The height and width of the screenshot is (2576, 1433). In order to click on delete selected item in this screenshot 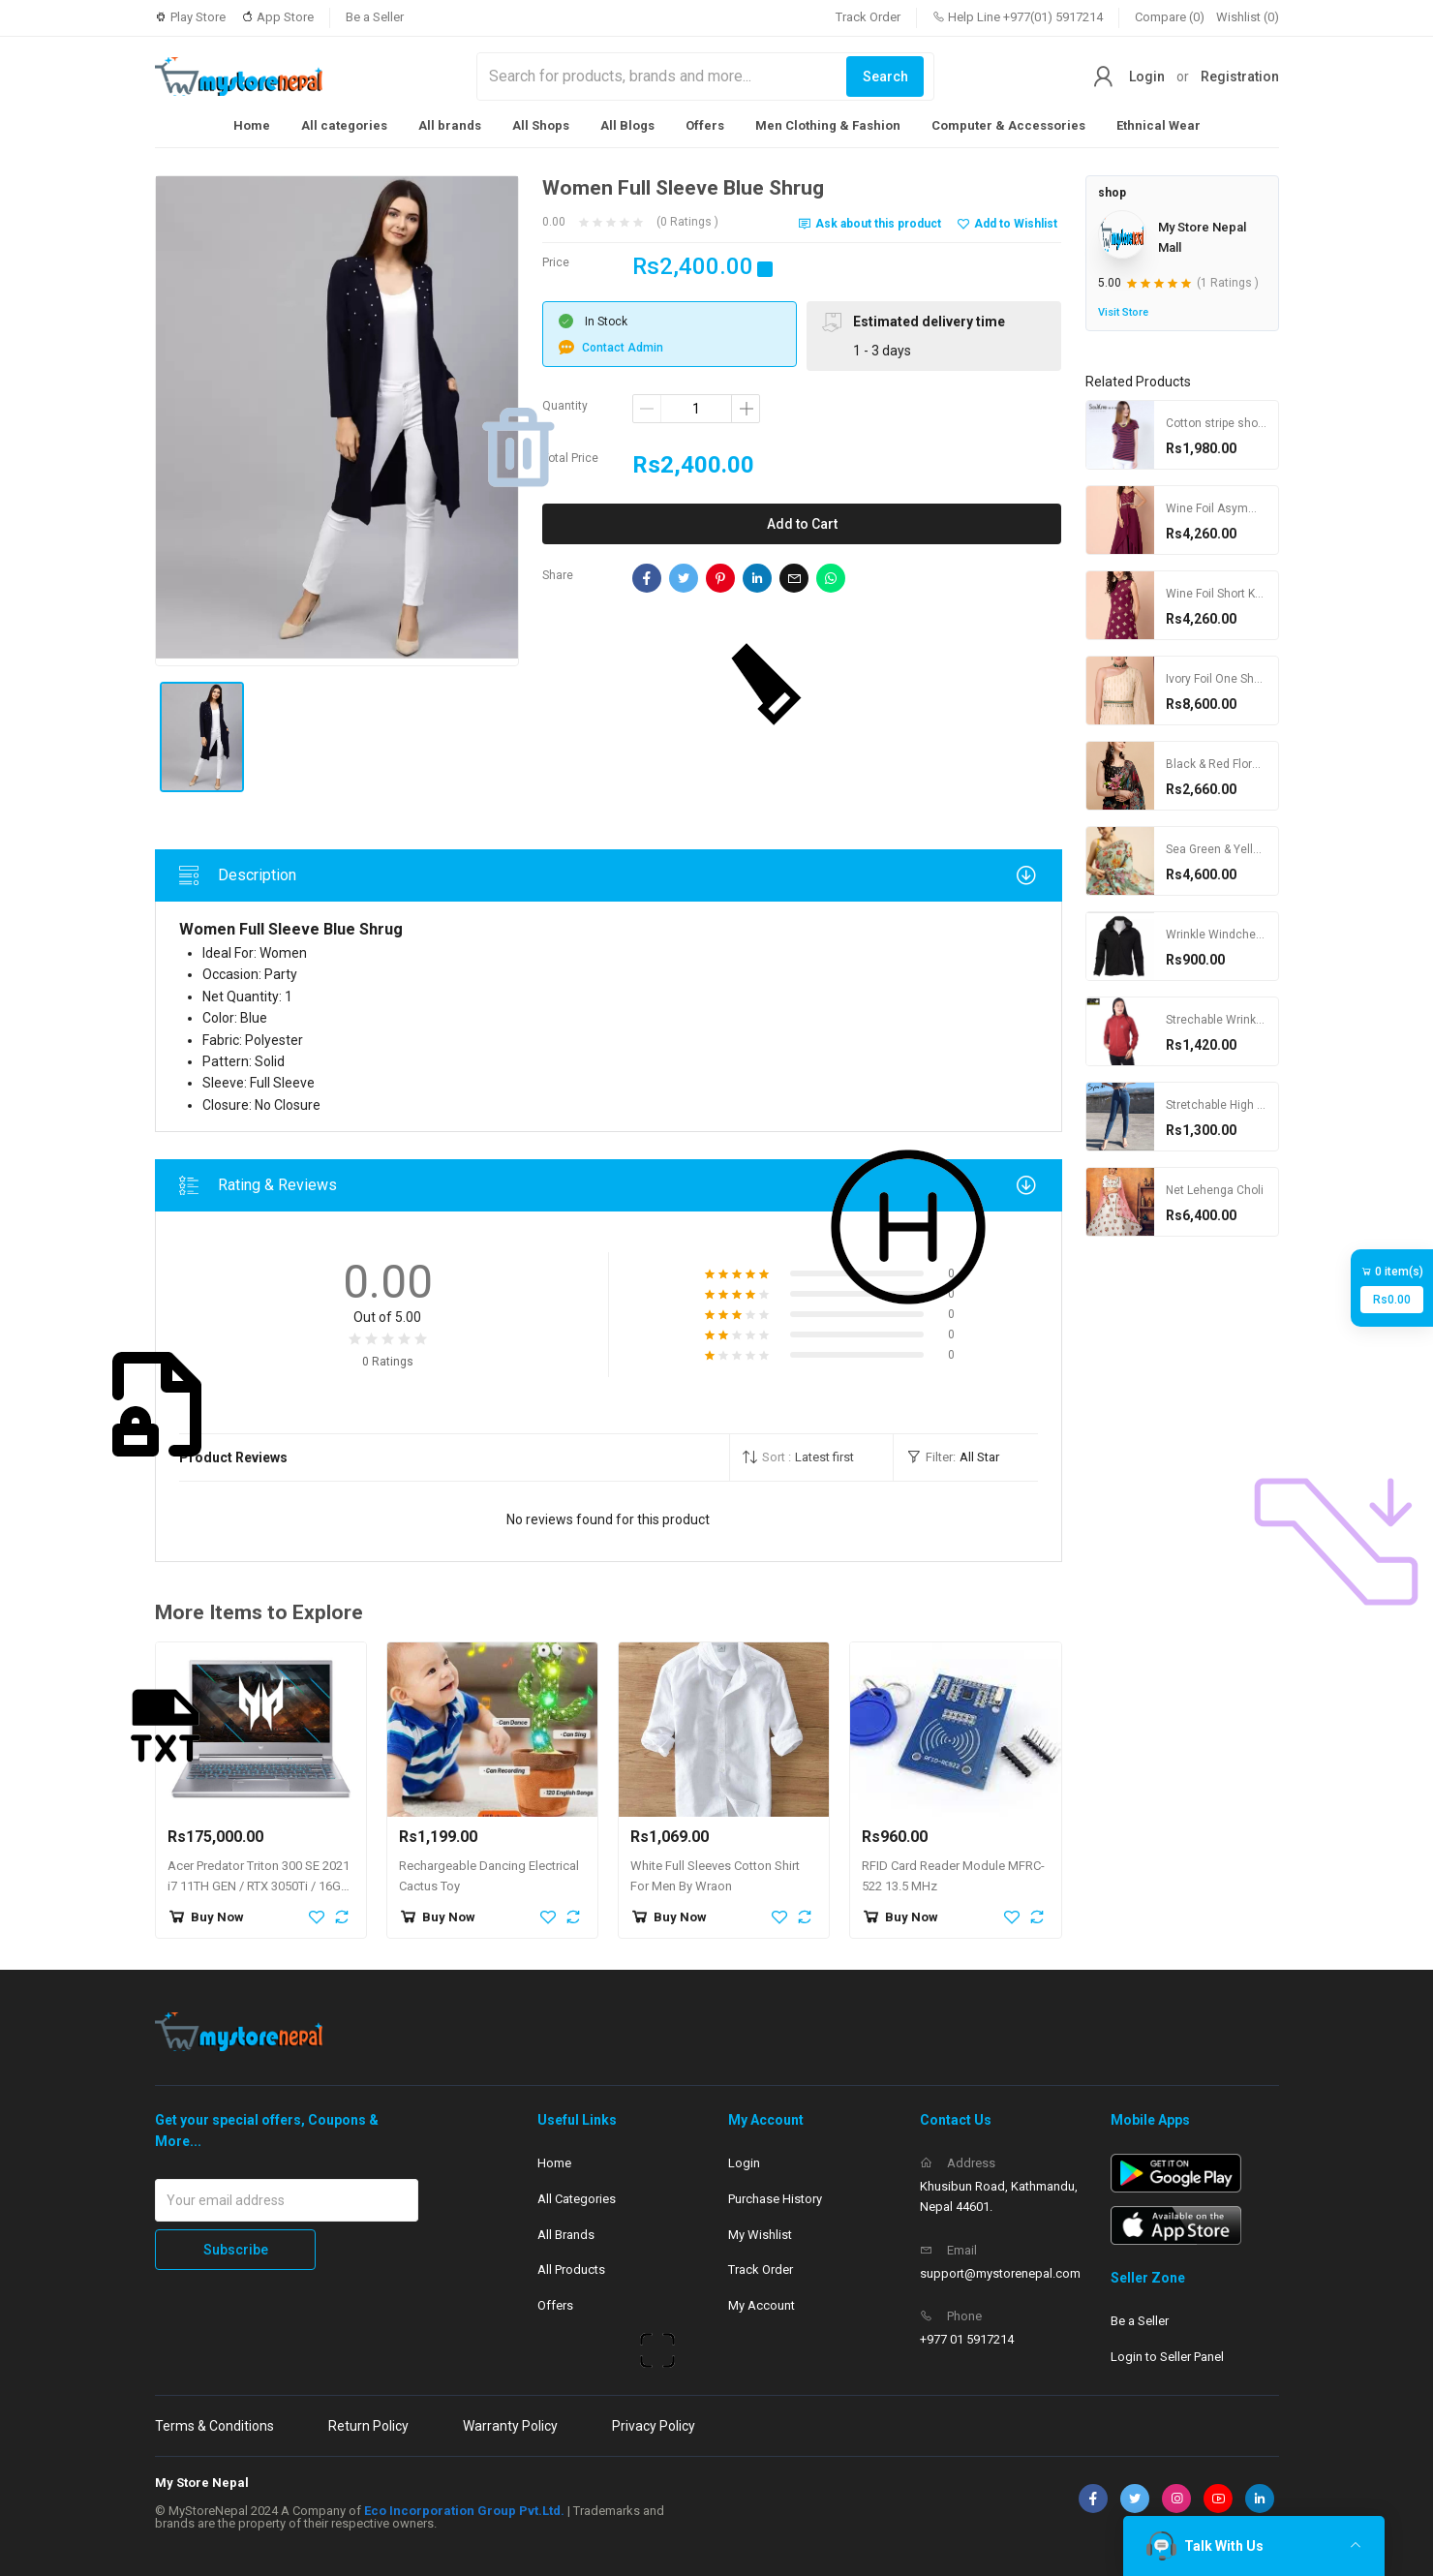, I will do `click(518, 450)`.